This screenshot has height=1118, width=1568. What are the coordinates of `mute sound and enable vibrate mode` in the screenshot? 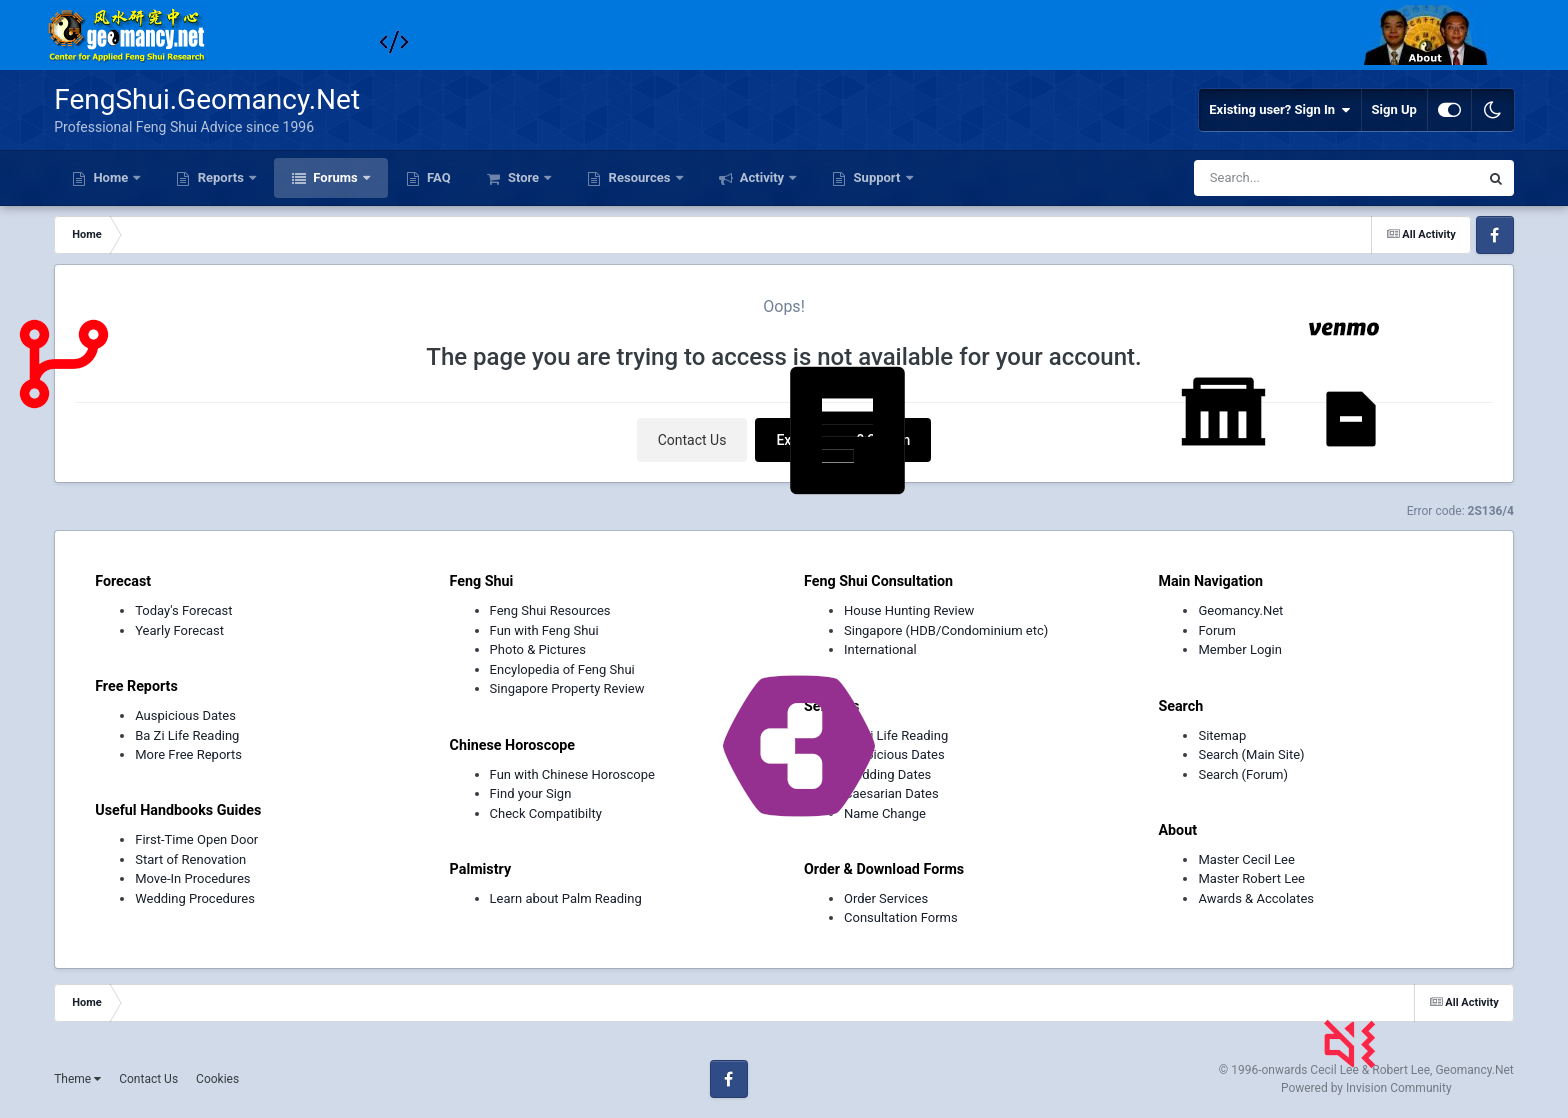 It's located at (1351, 1044).